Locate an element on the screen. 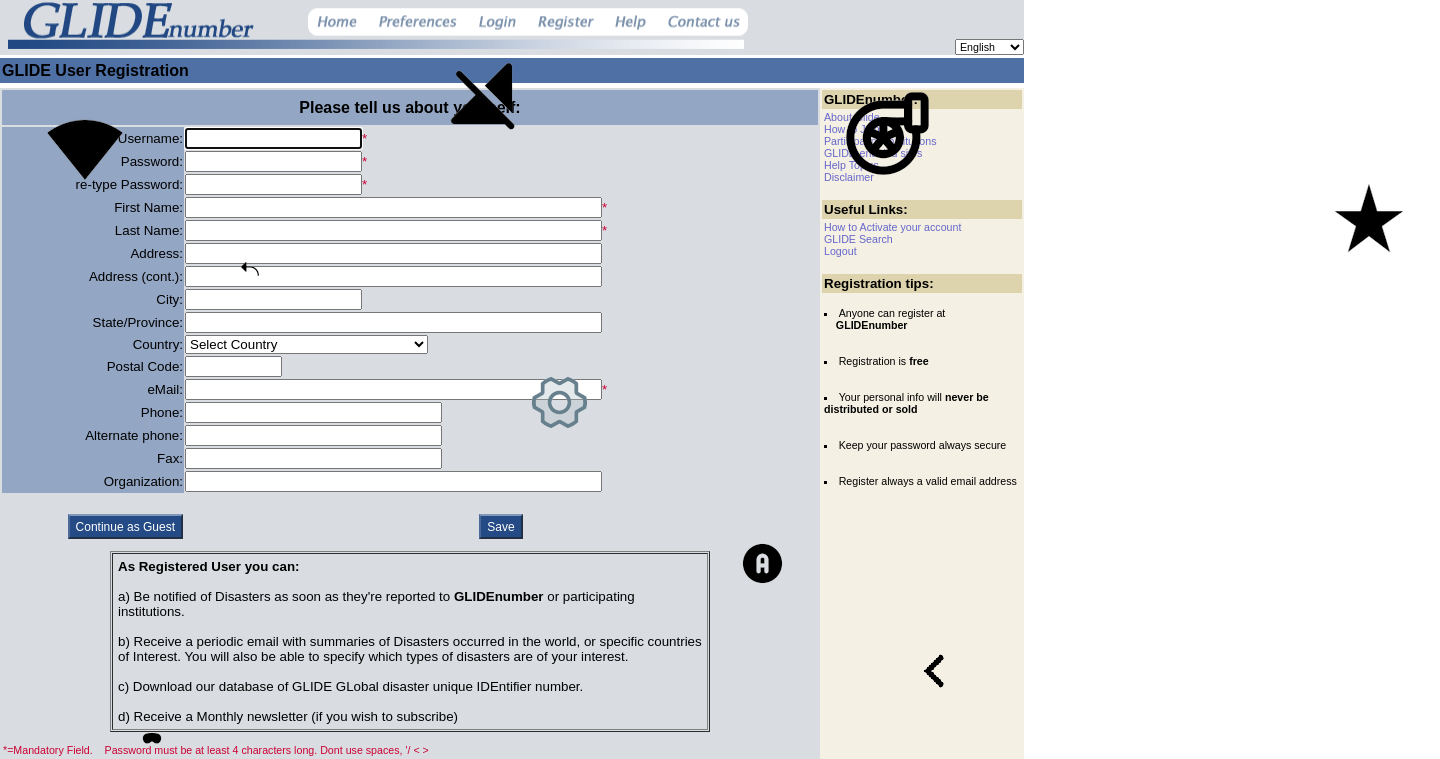  access settings or preferences is located at coordinates (559, 402).